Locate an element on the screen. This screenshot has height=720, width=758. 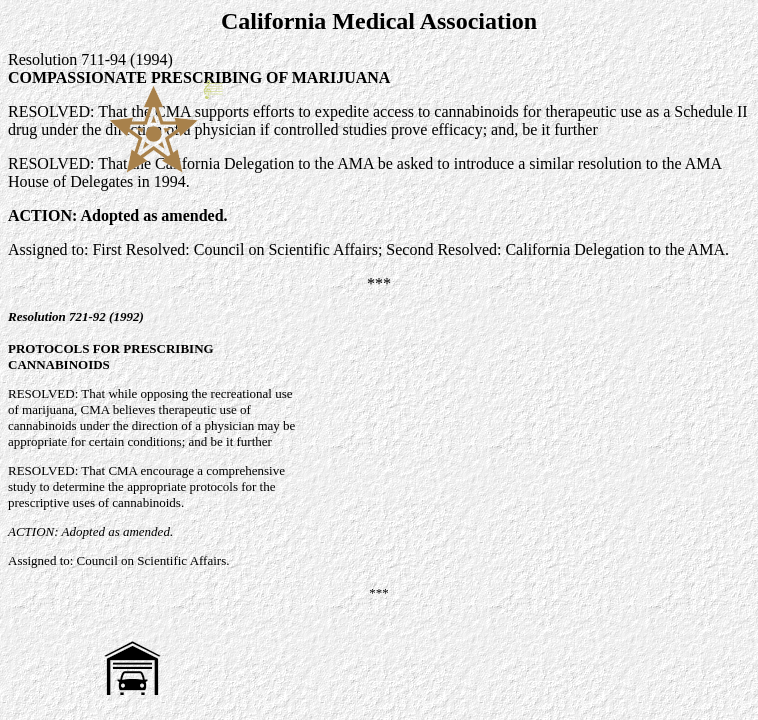
level up or rank promotion indicator is located at coordinates (154, 130).